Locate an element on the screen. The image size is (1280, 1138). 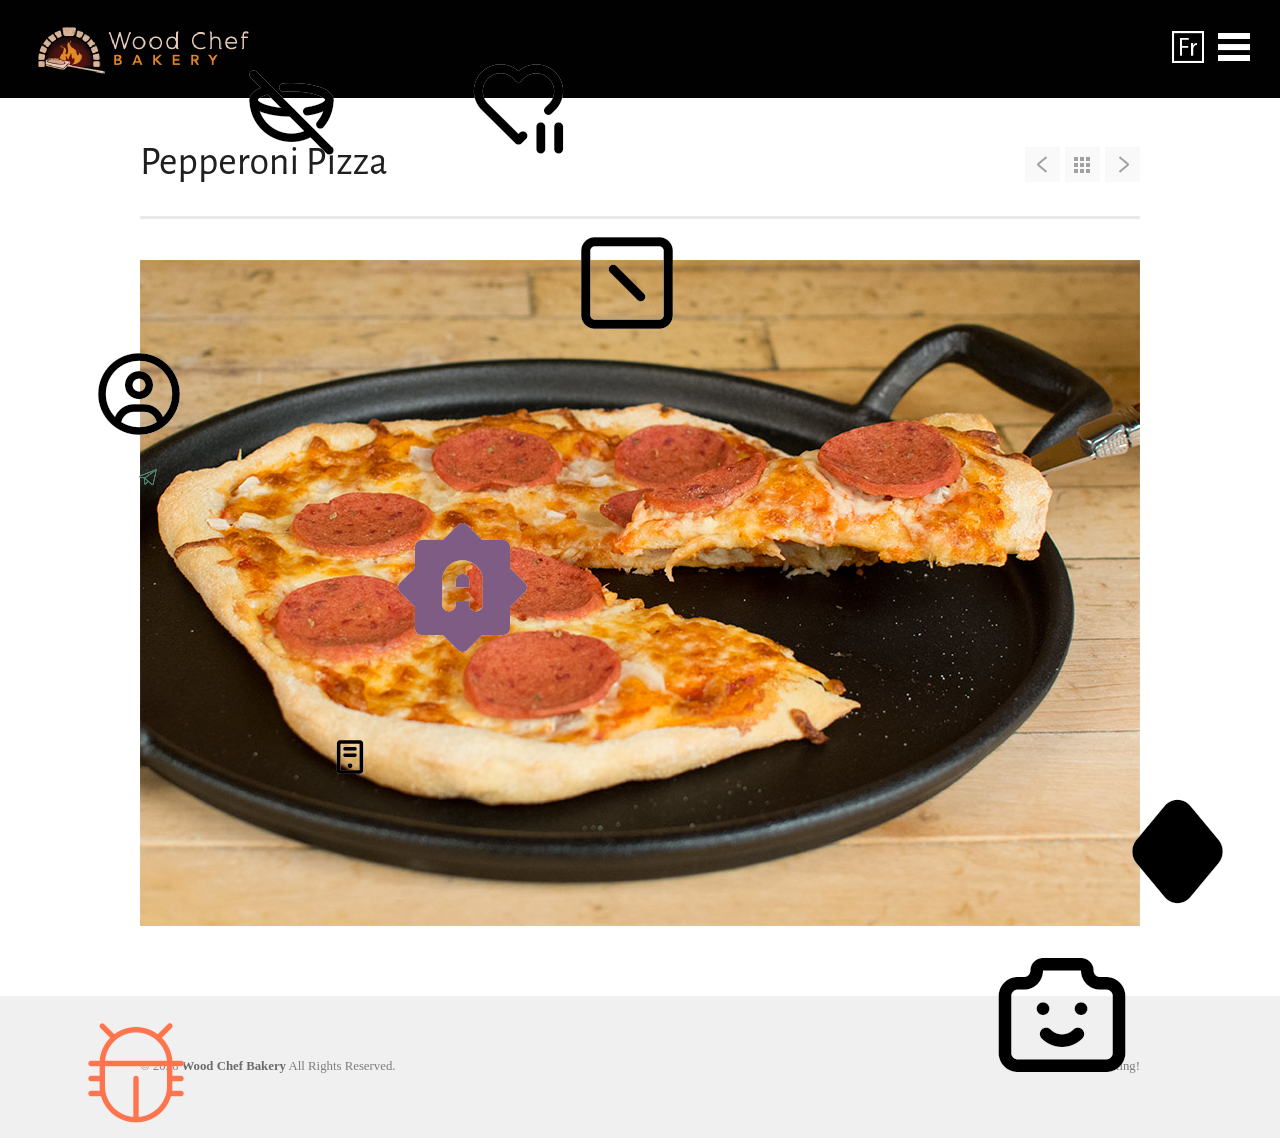
switch to front-facing camera is located at coordinates (1062, 1015).